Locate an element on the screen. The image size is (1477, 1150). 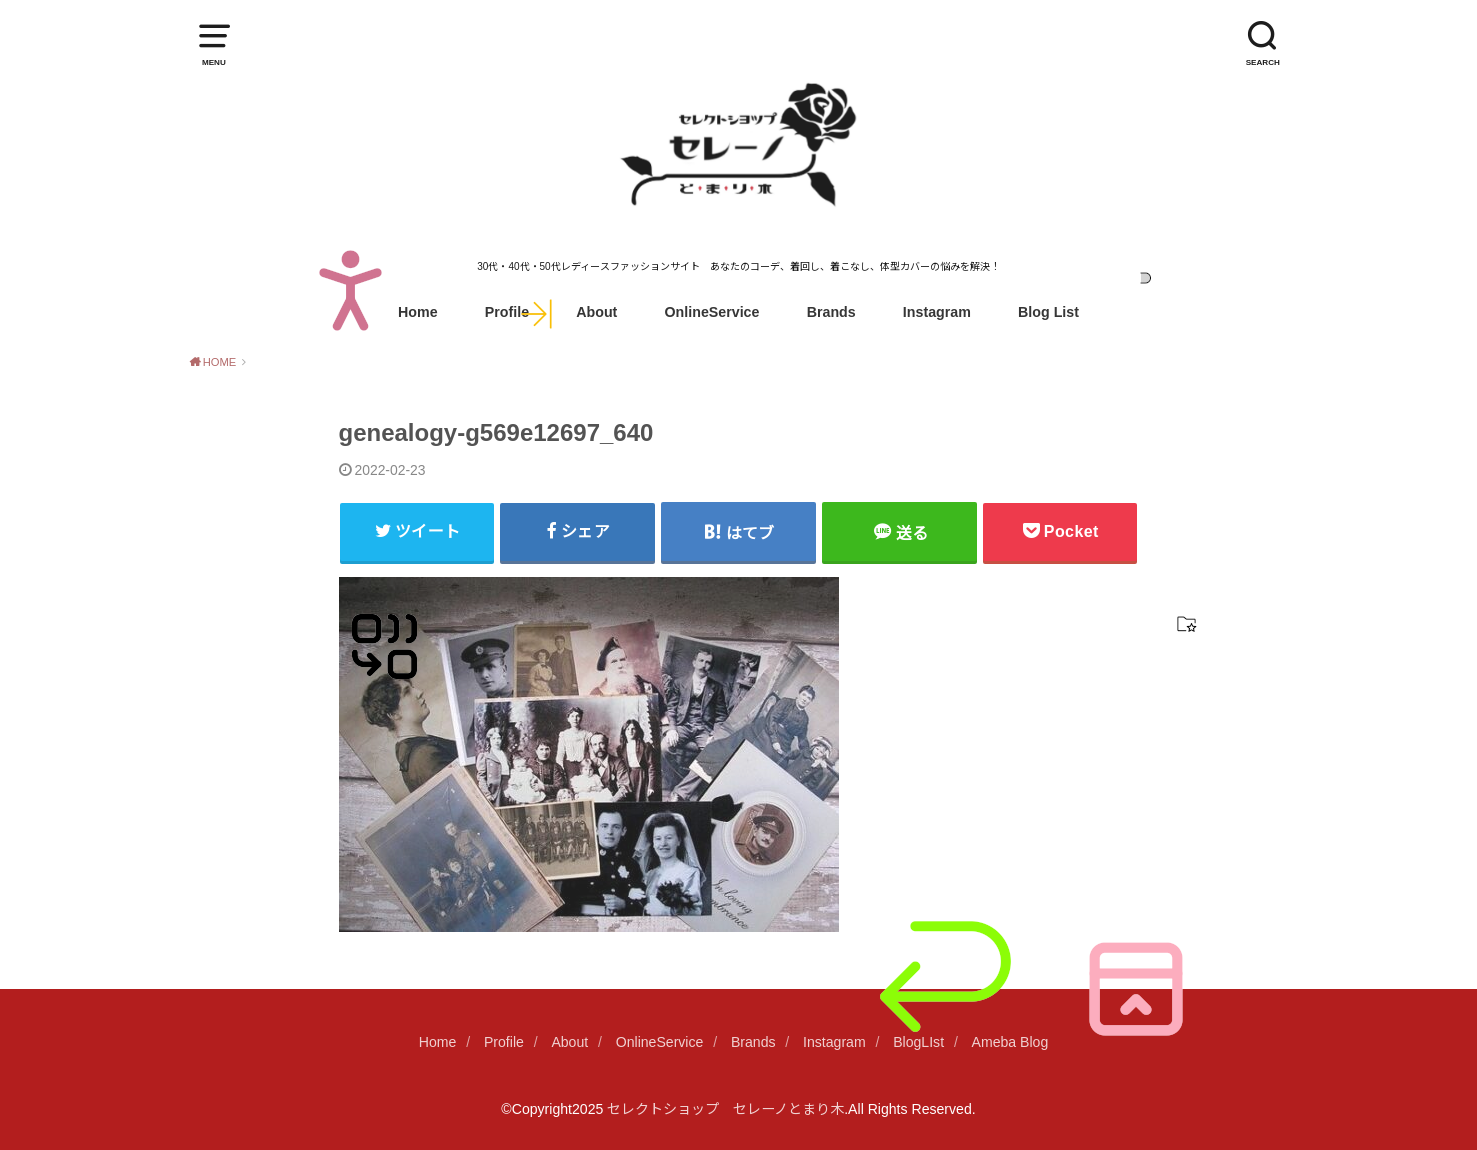
indicates pedestrian or walking mode is located at coordinates (350, 290).